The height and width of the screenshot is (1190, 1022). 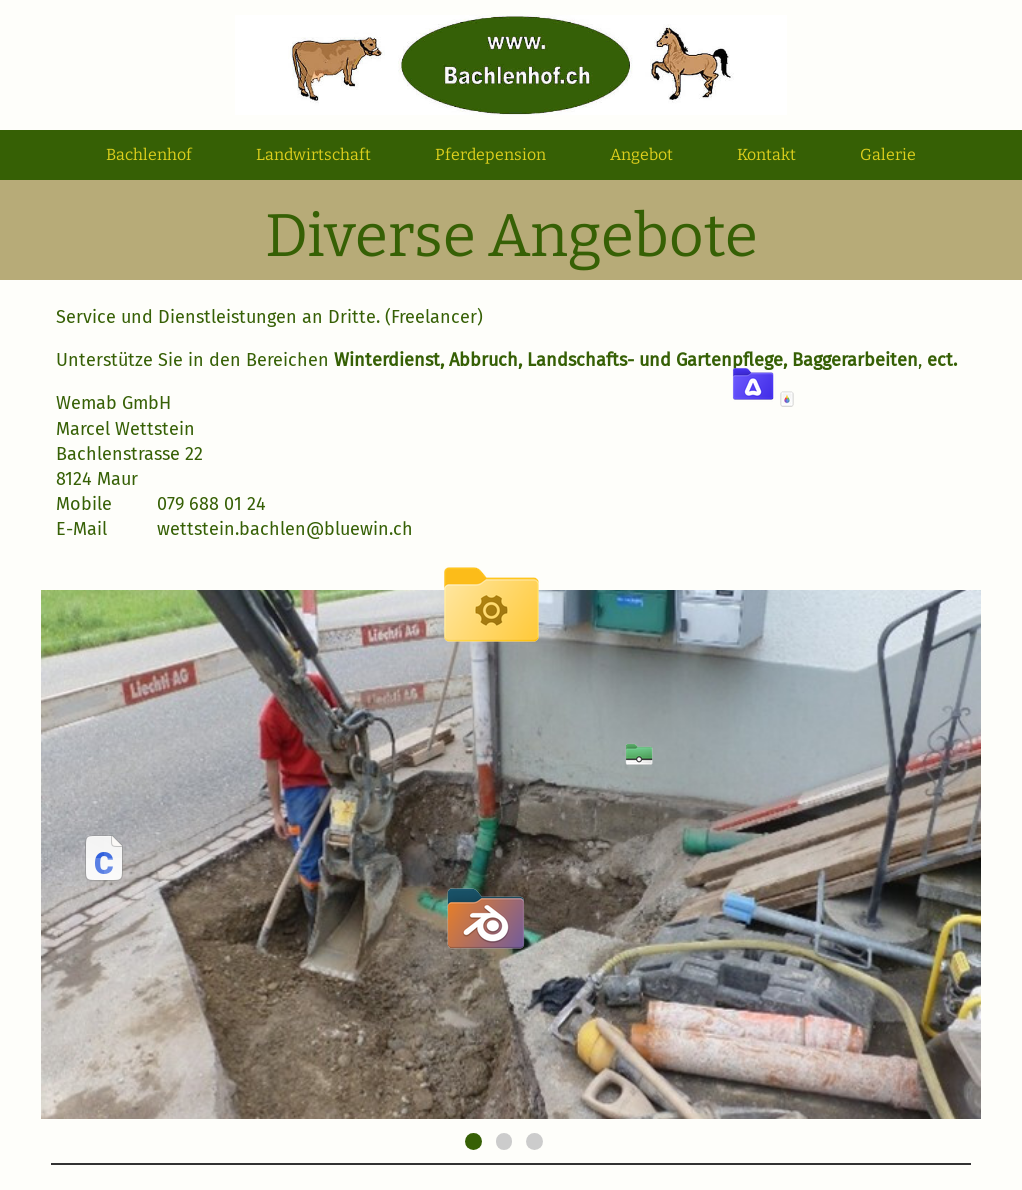 I want to click on folder for storing pokémon-related files or games, so click(x=639, y=755).